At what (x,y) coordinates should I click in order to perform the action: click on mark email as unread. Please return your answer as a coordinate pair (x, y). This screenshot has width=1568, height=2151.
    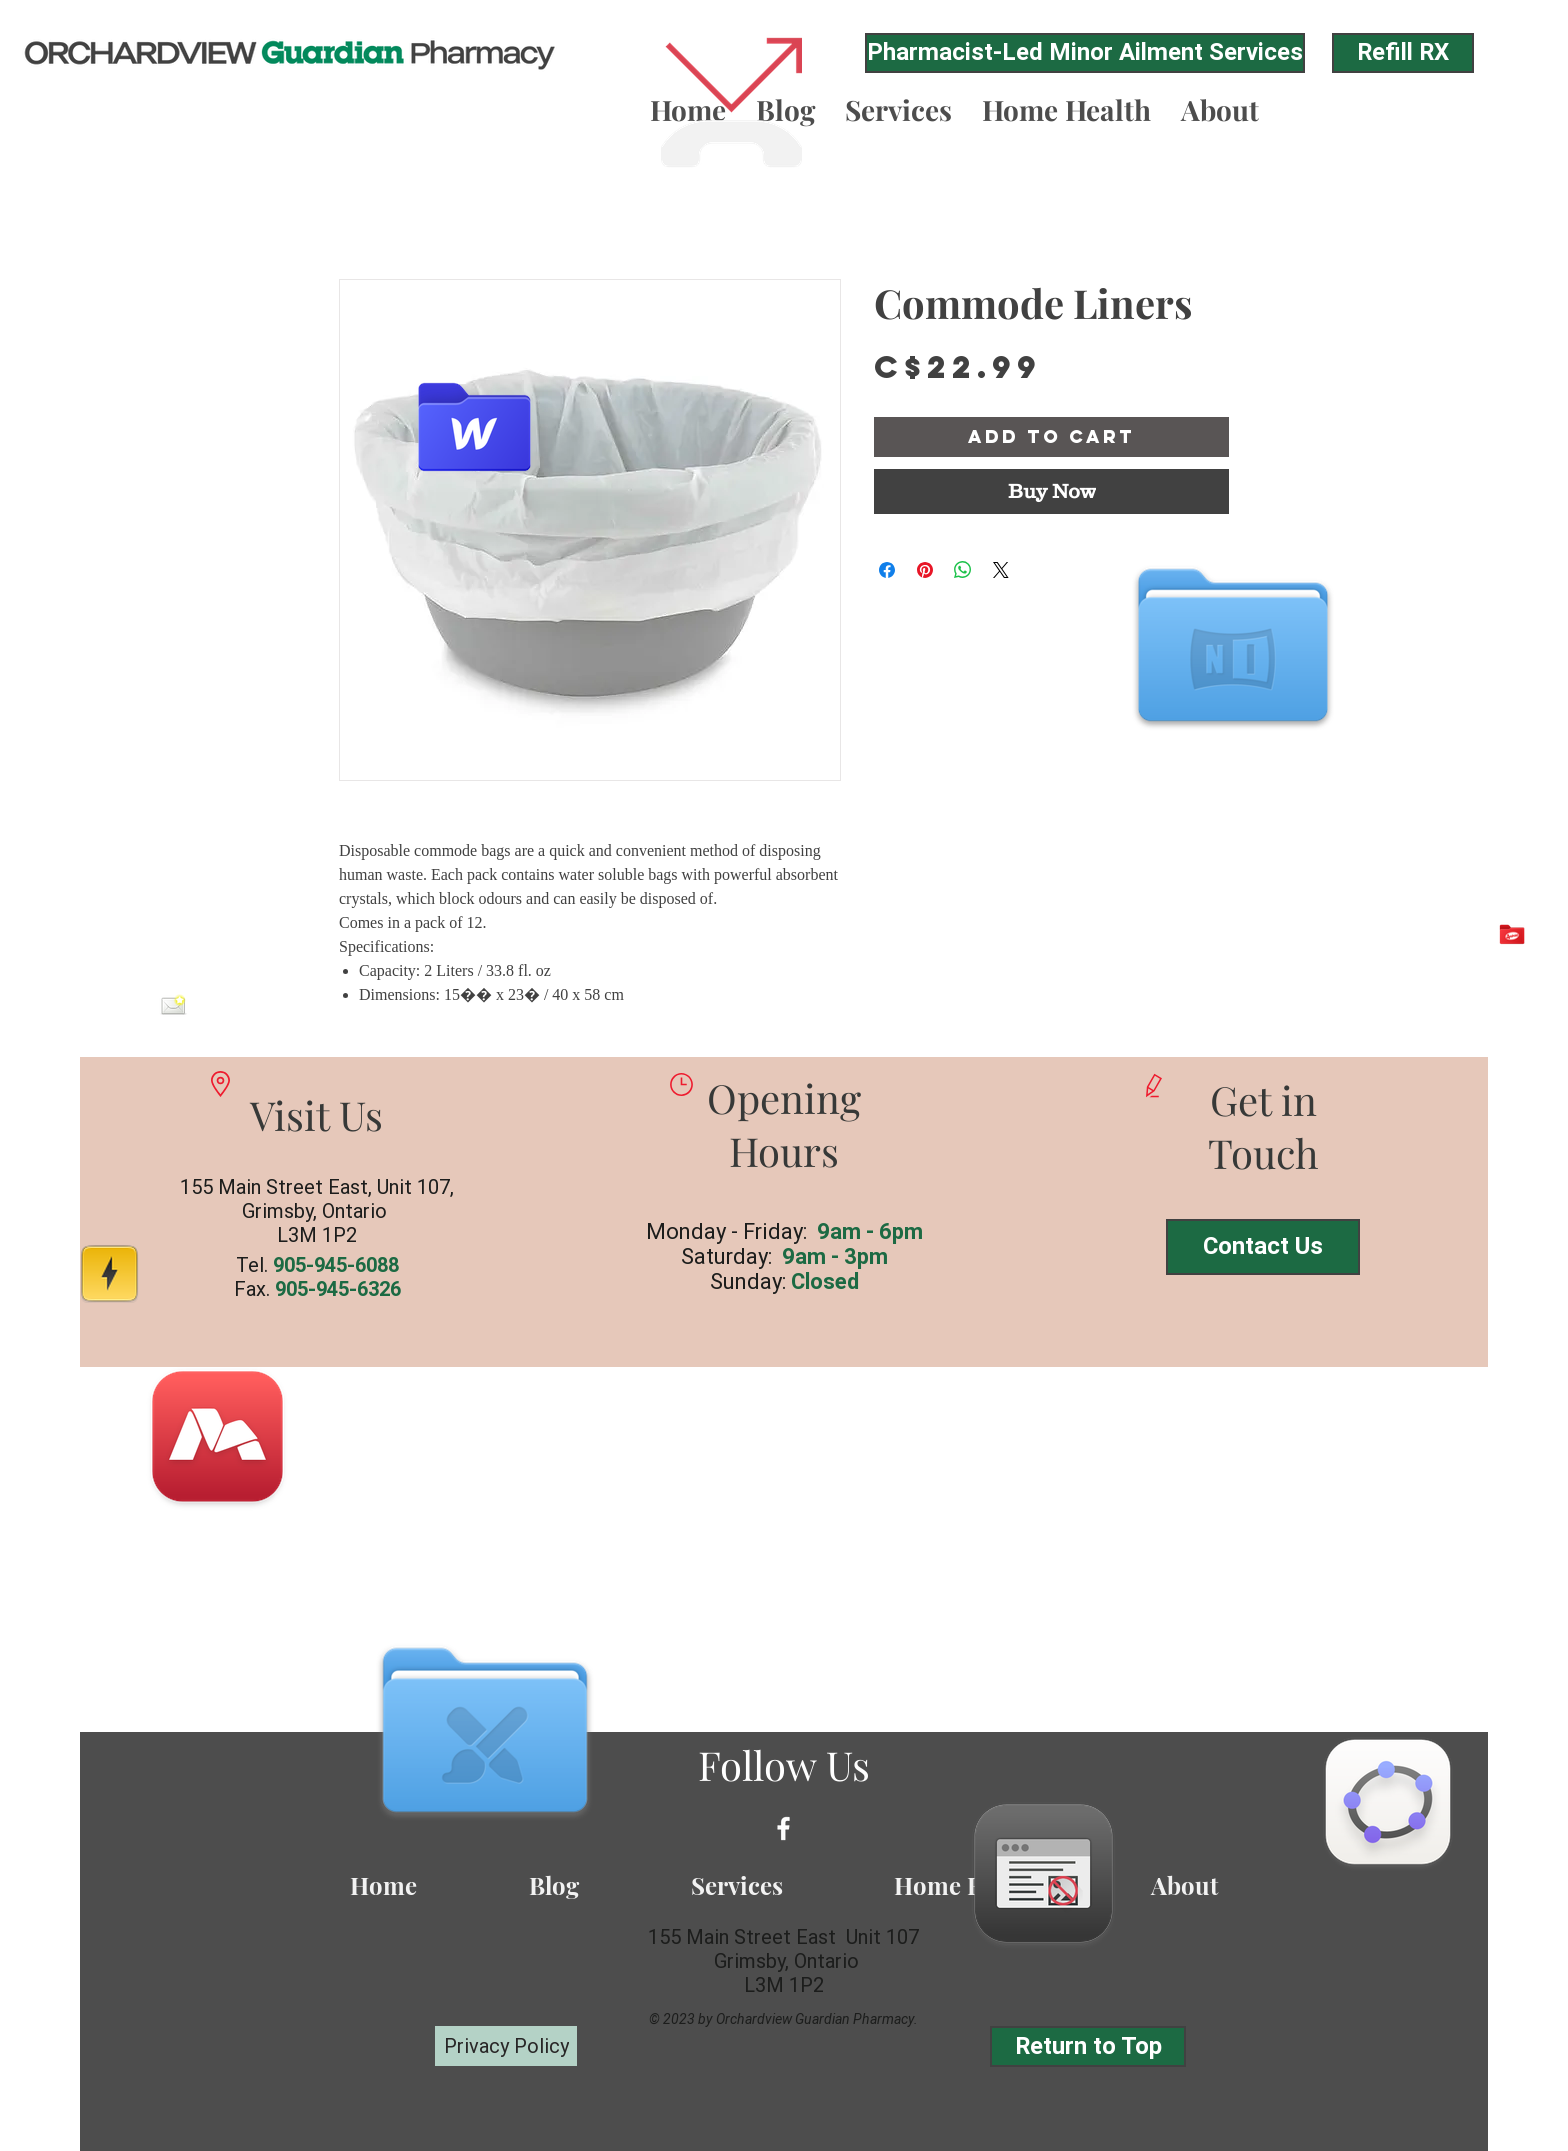
    Looking at the image, I should click on (173, 1006).